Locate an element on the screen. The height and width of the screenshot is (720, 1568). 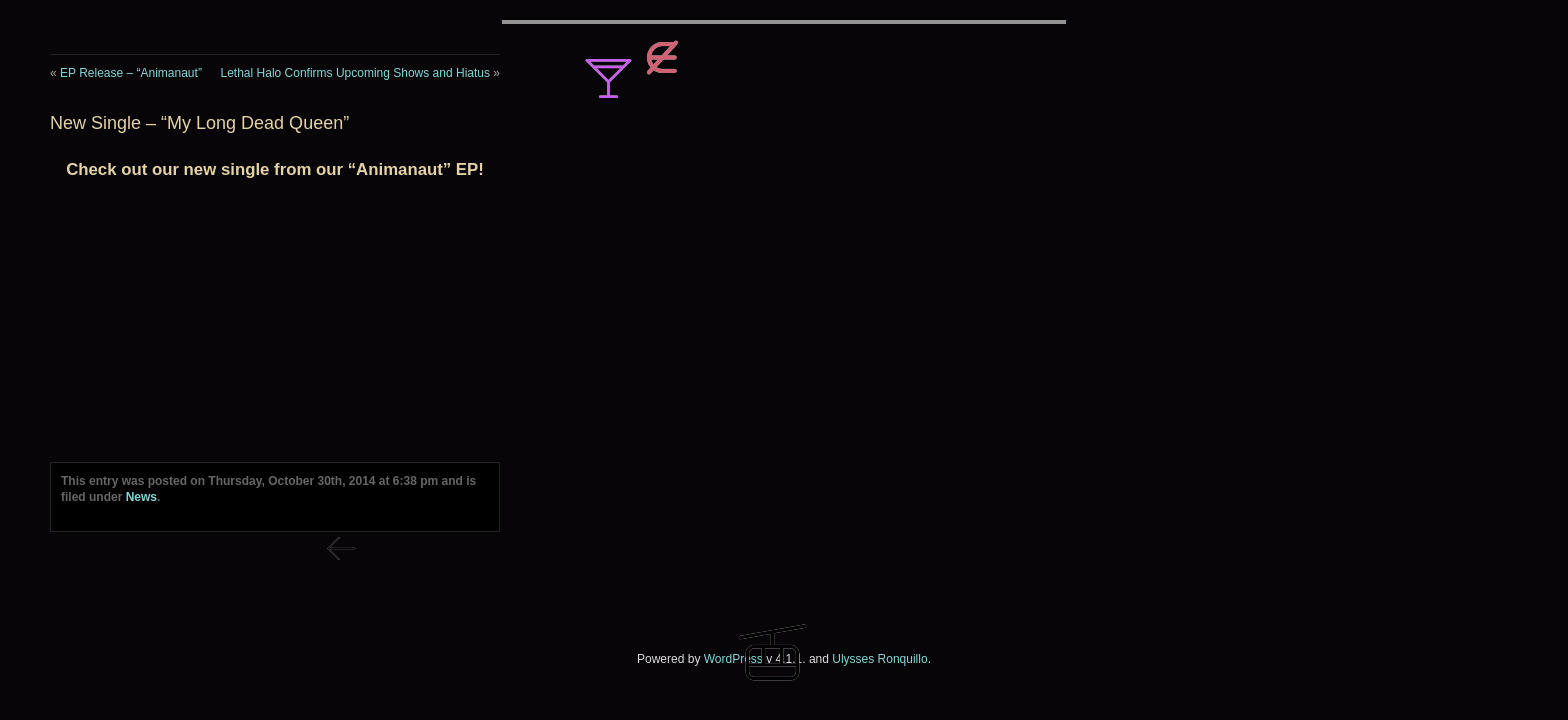
access cable car or gondola transit information is located at coordinates (772, 653).